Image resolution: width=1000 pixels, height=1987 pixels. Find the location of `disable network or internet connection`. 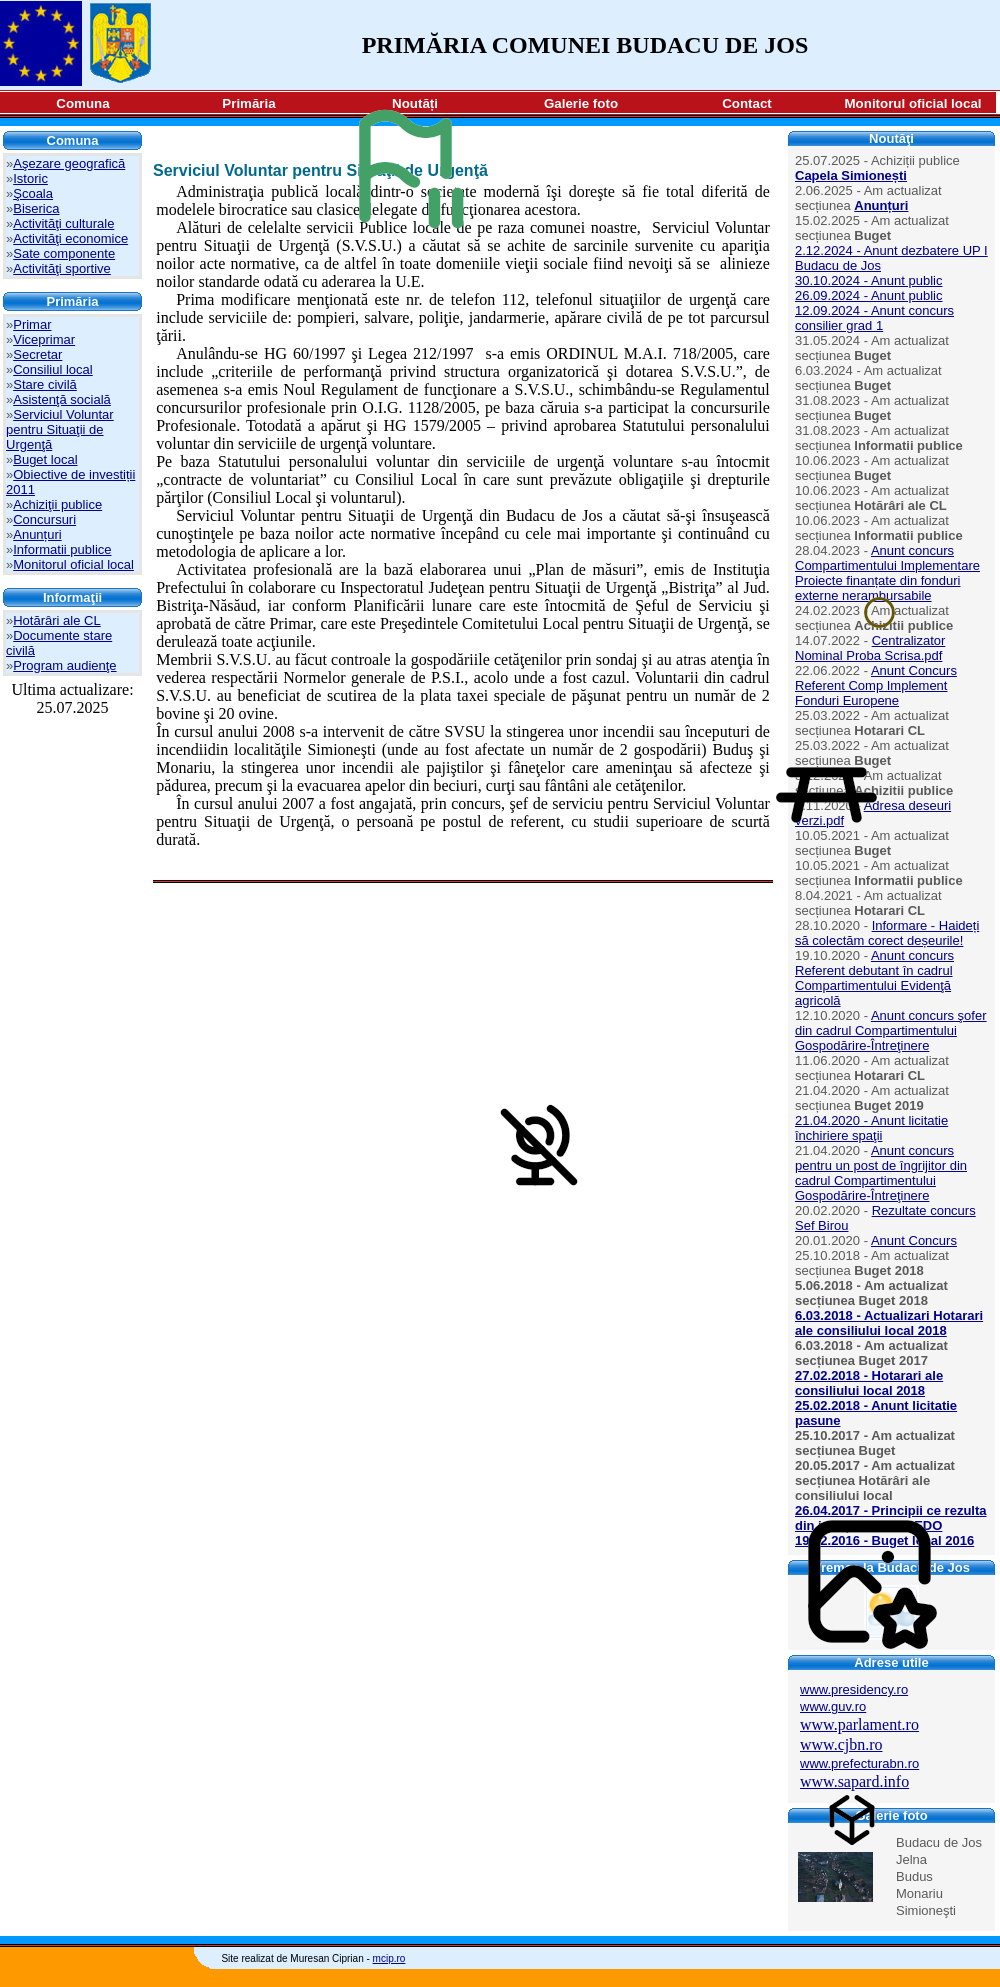

disable network or internet connection is located at coordinates (539, 1147).